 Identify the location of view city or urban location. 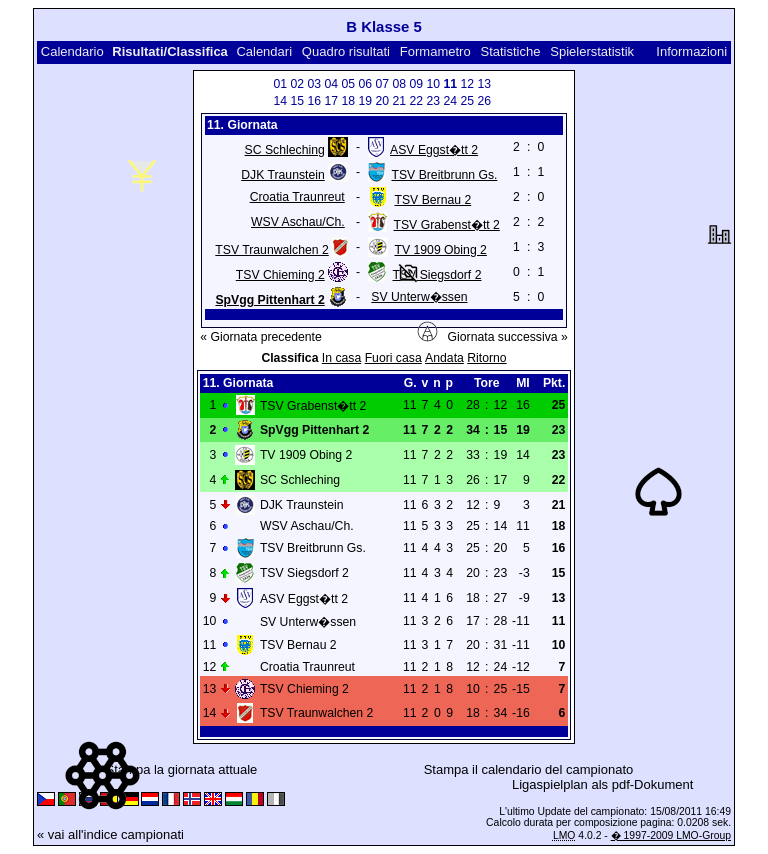
(719, 234).